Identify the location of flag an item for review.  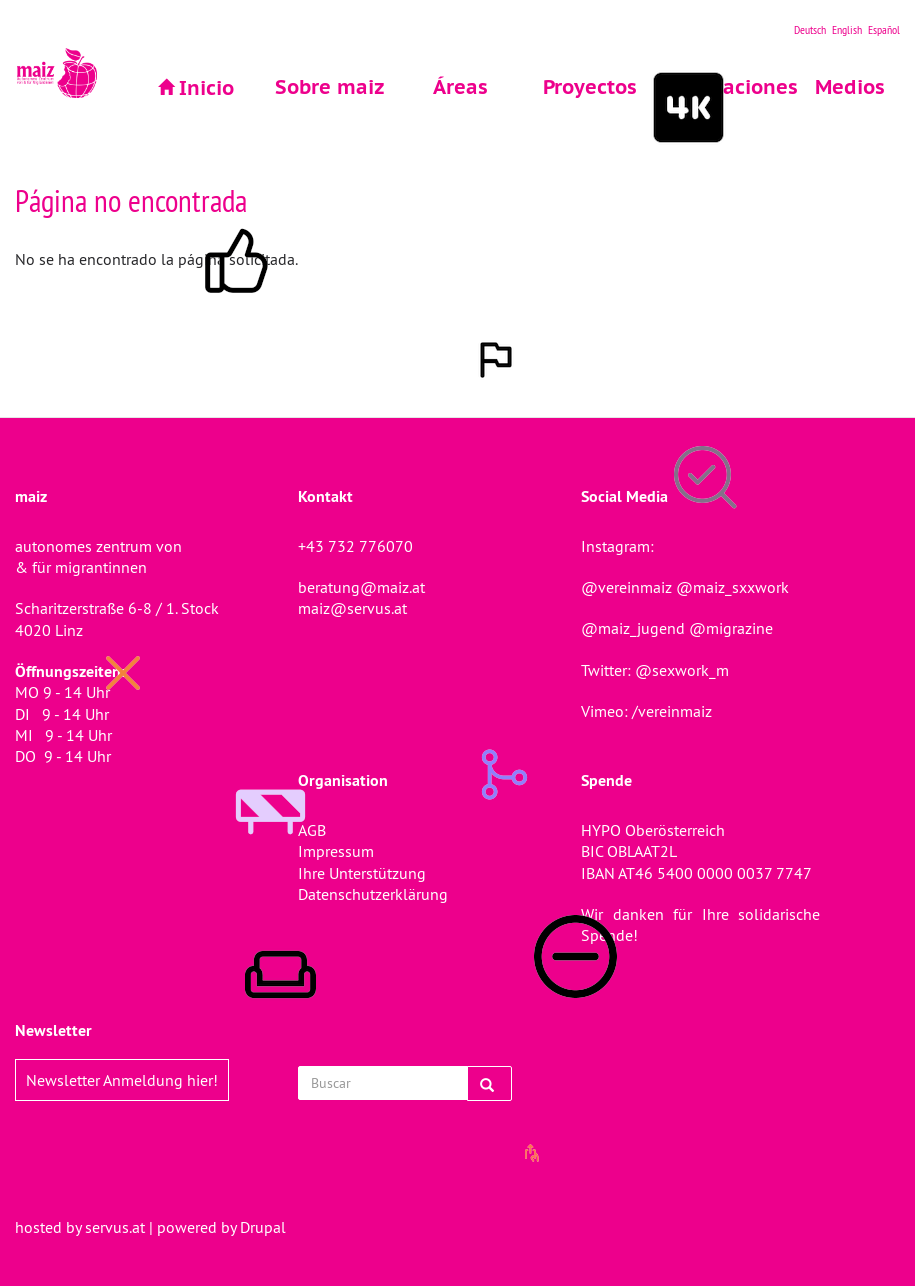
(495, 359).